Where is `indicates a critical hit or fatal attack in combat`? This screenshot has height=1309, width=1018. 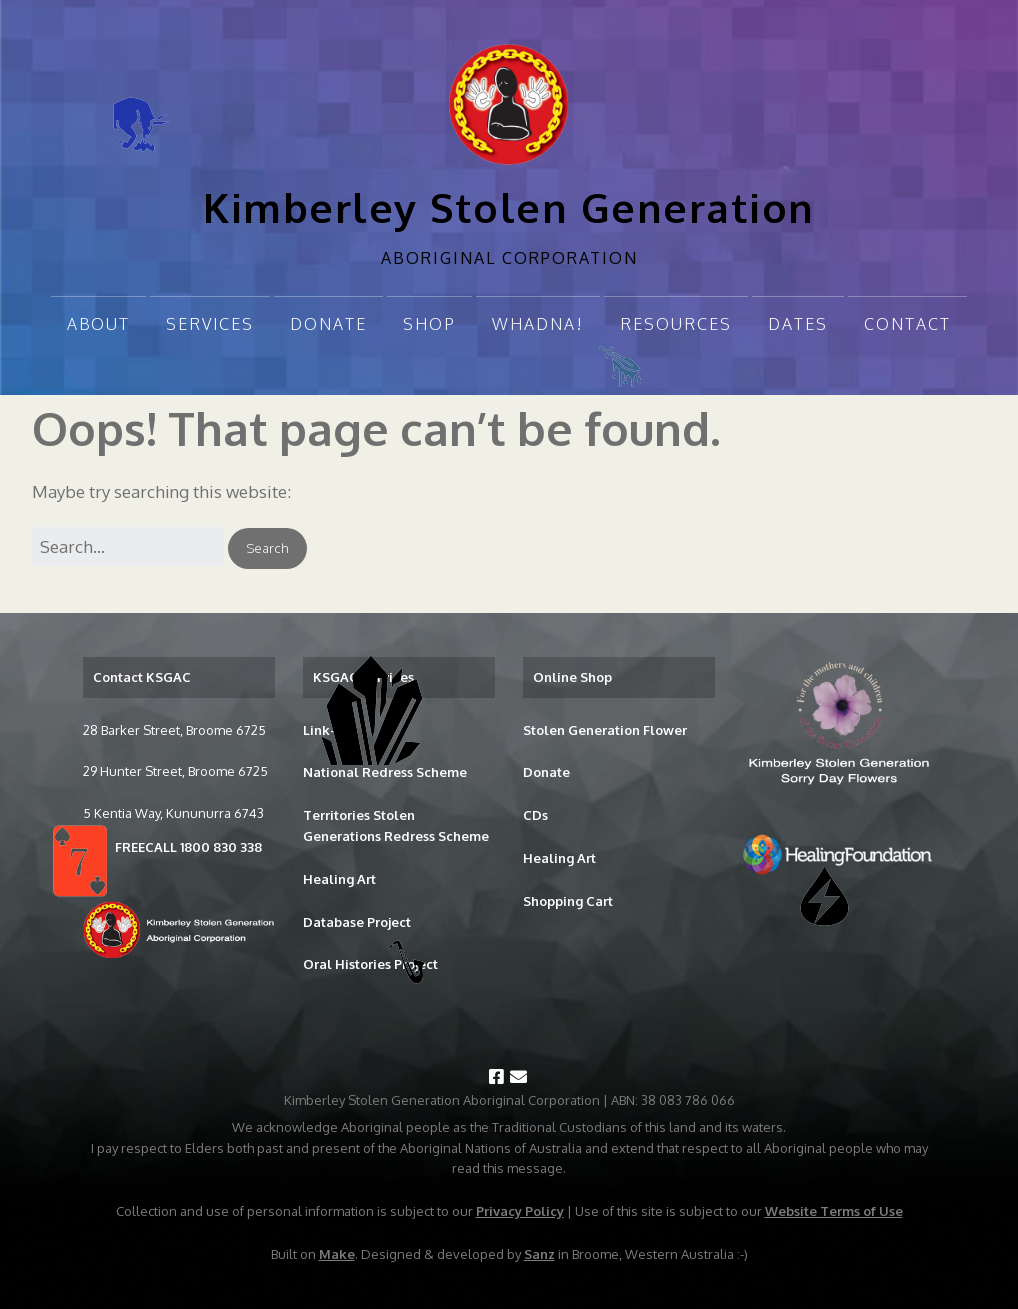
indicates a critical hit or fatal attack in combat is located at coordinates (620, 365).